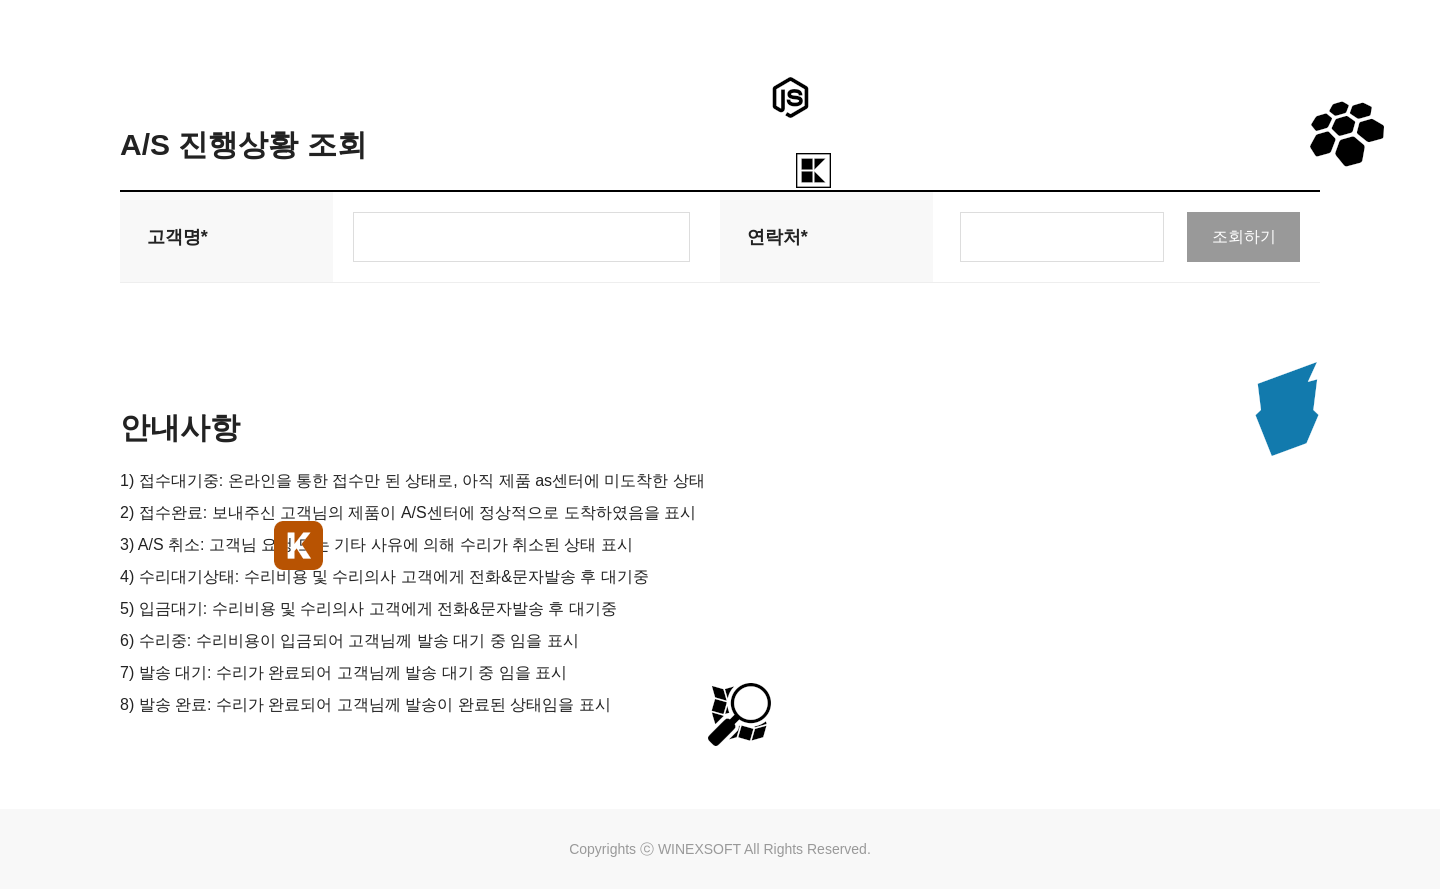 The image size is (1440, 889). What do you see at coordinates (1347, 134) in the screenshot?
I see `H3 geospatial indexing system logo` at bounding box center [1347, 134].